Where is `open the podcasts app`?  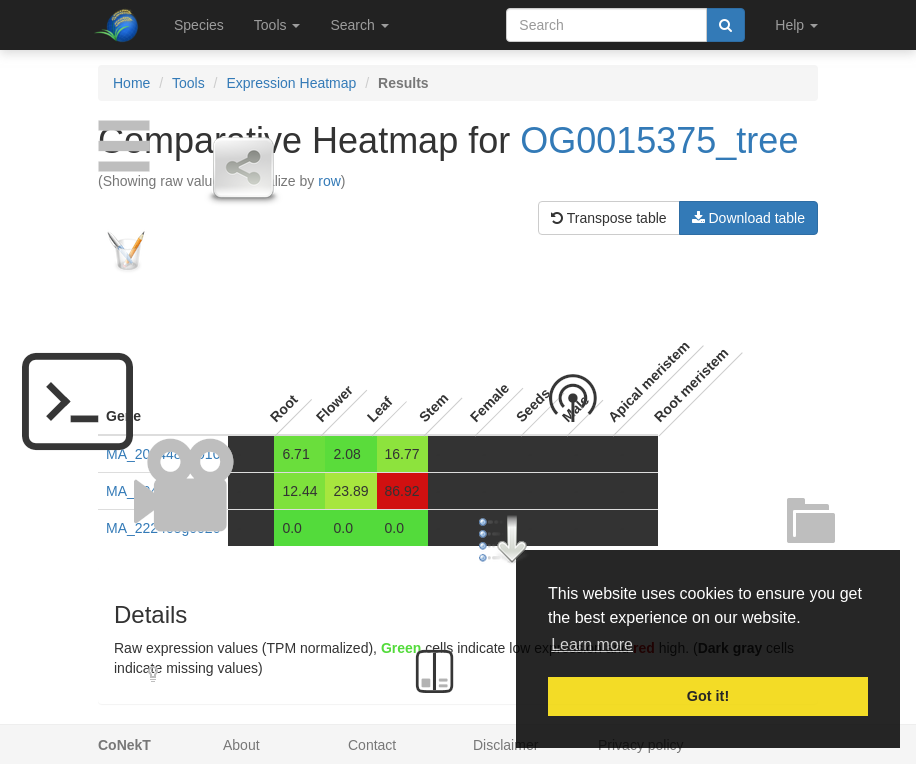 open the podcasts app is located at coordinates (574, 396).